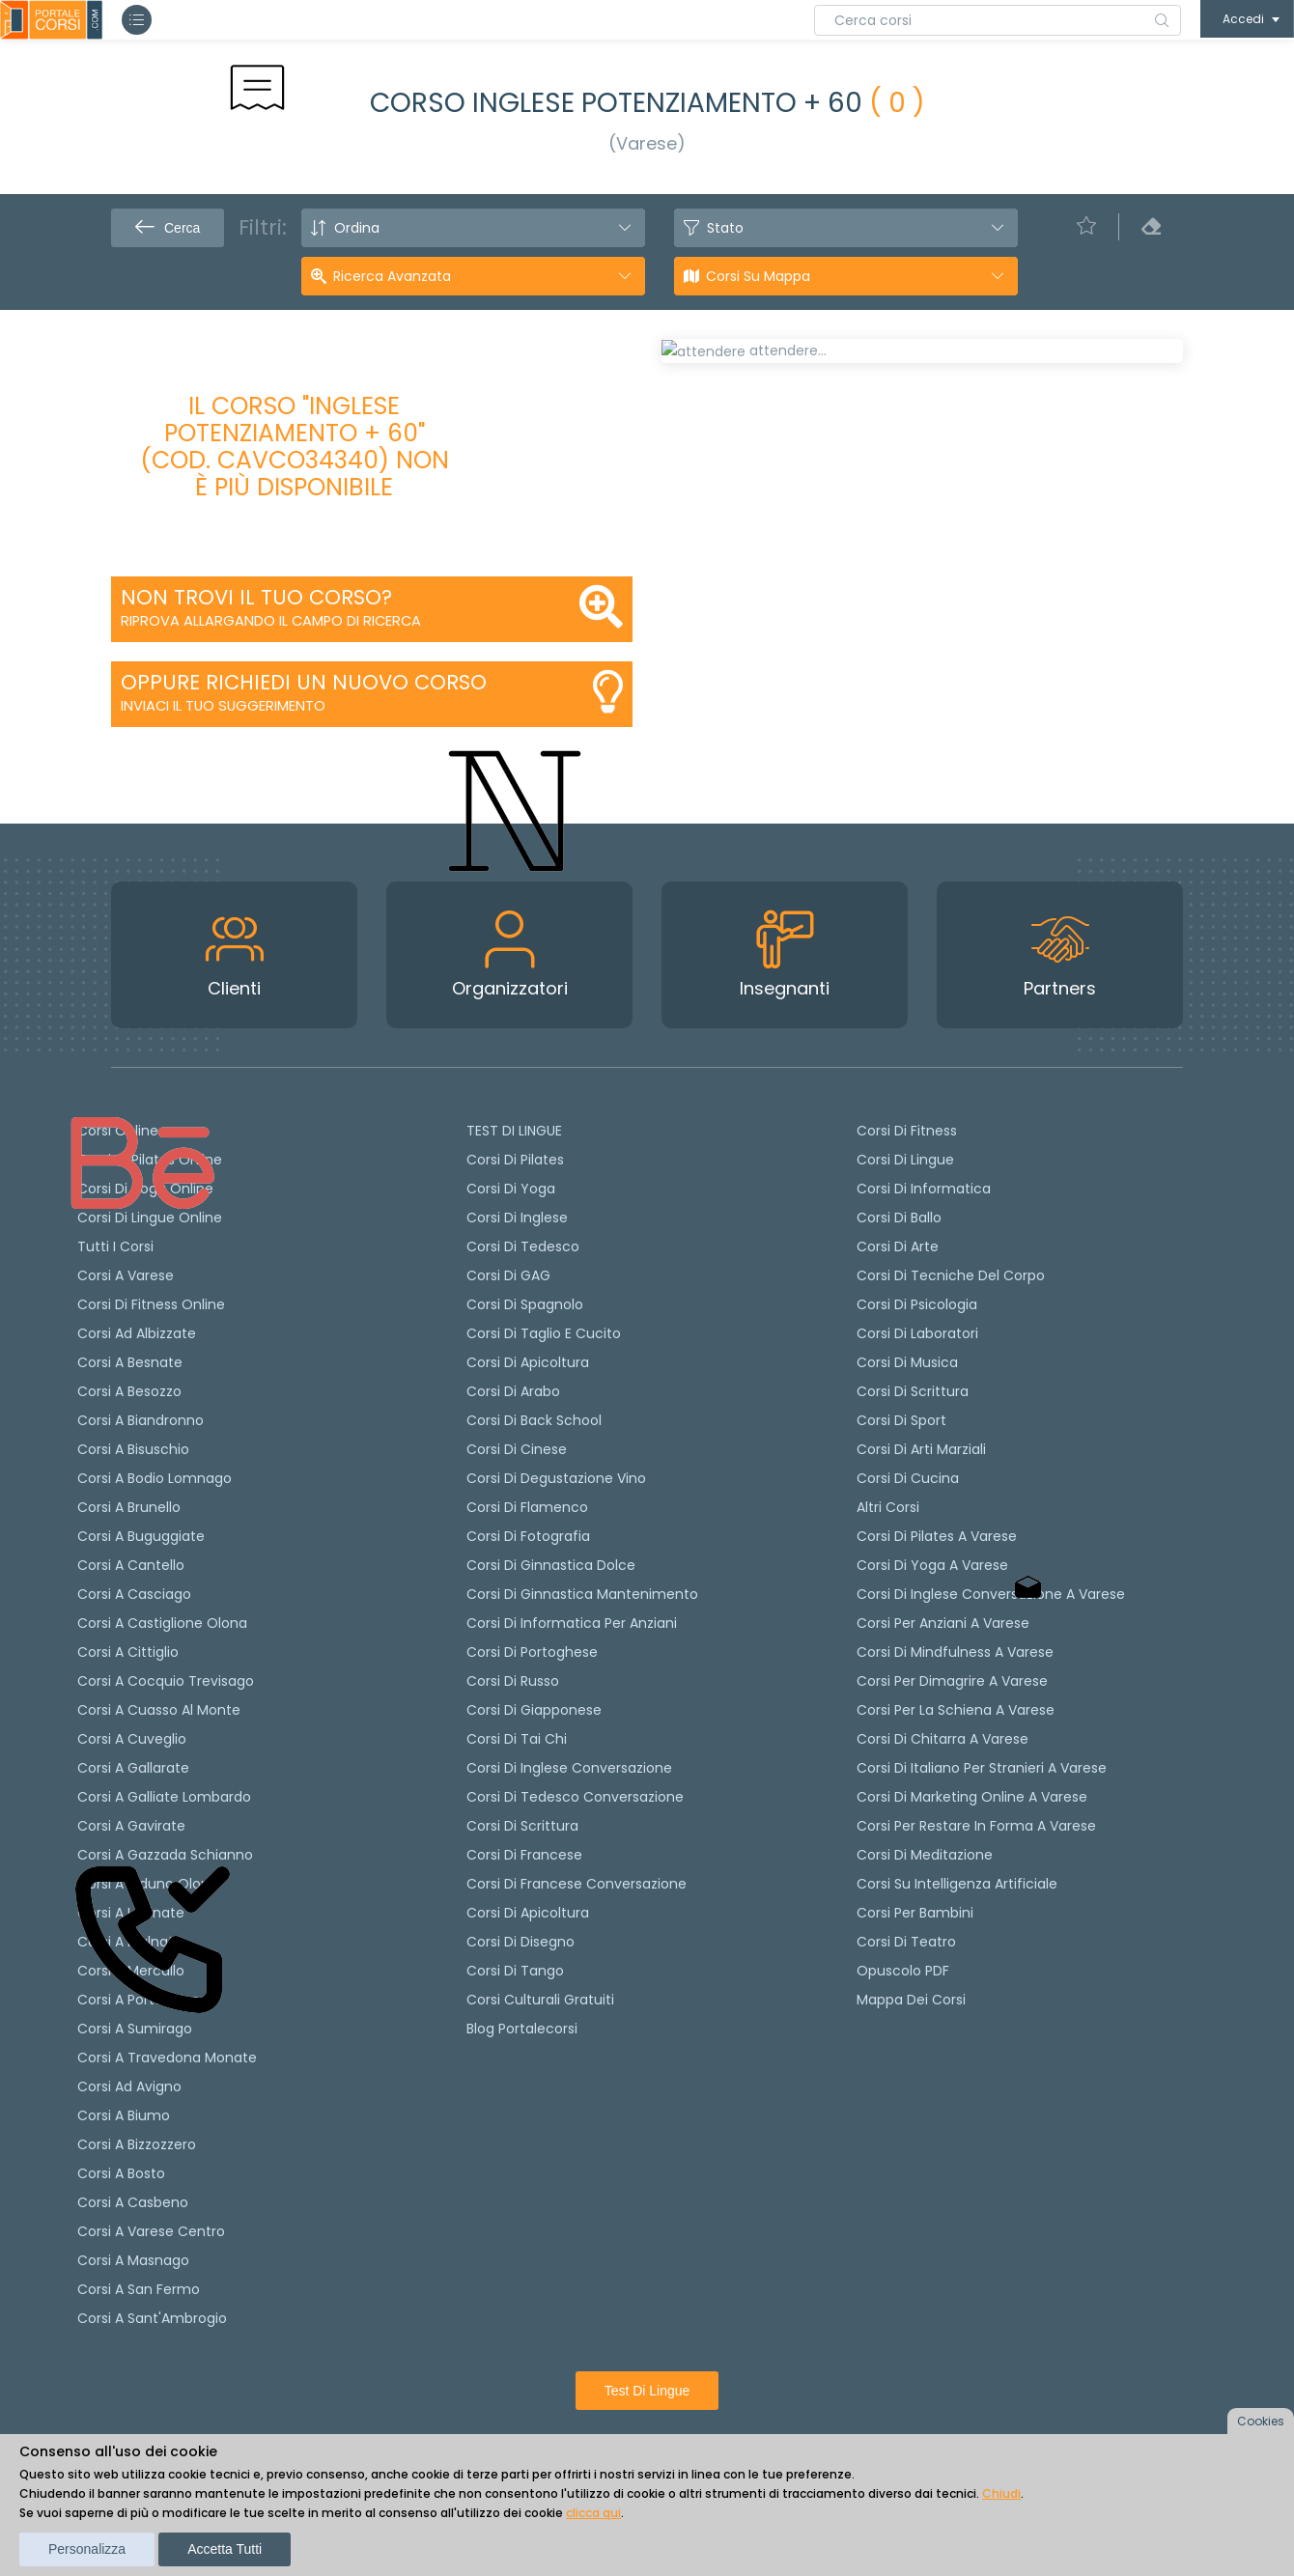 This screenshot has width=1294, height=2576. Describe the element at coordinates (1027, 1586) in the screenshot. I see `view an opened email message` at that location.